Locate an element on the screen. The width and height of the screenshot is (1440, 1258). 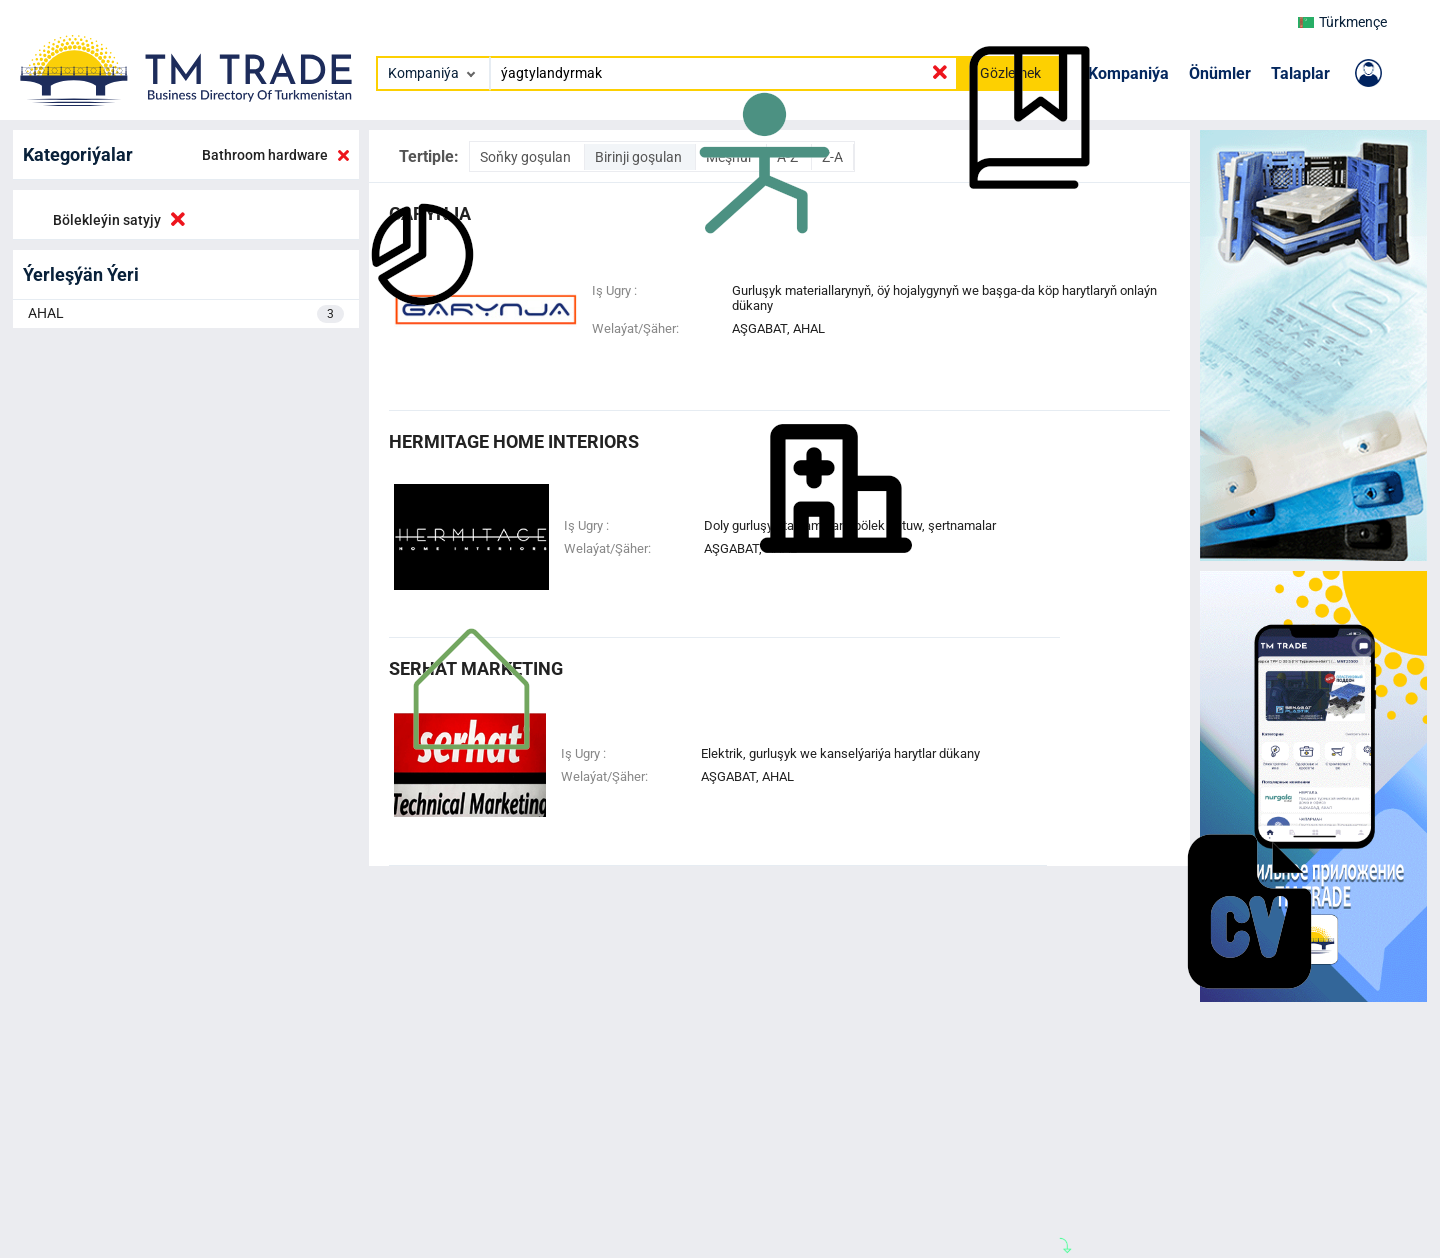
navigate to home screen is located at coordinates (471, 691).